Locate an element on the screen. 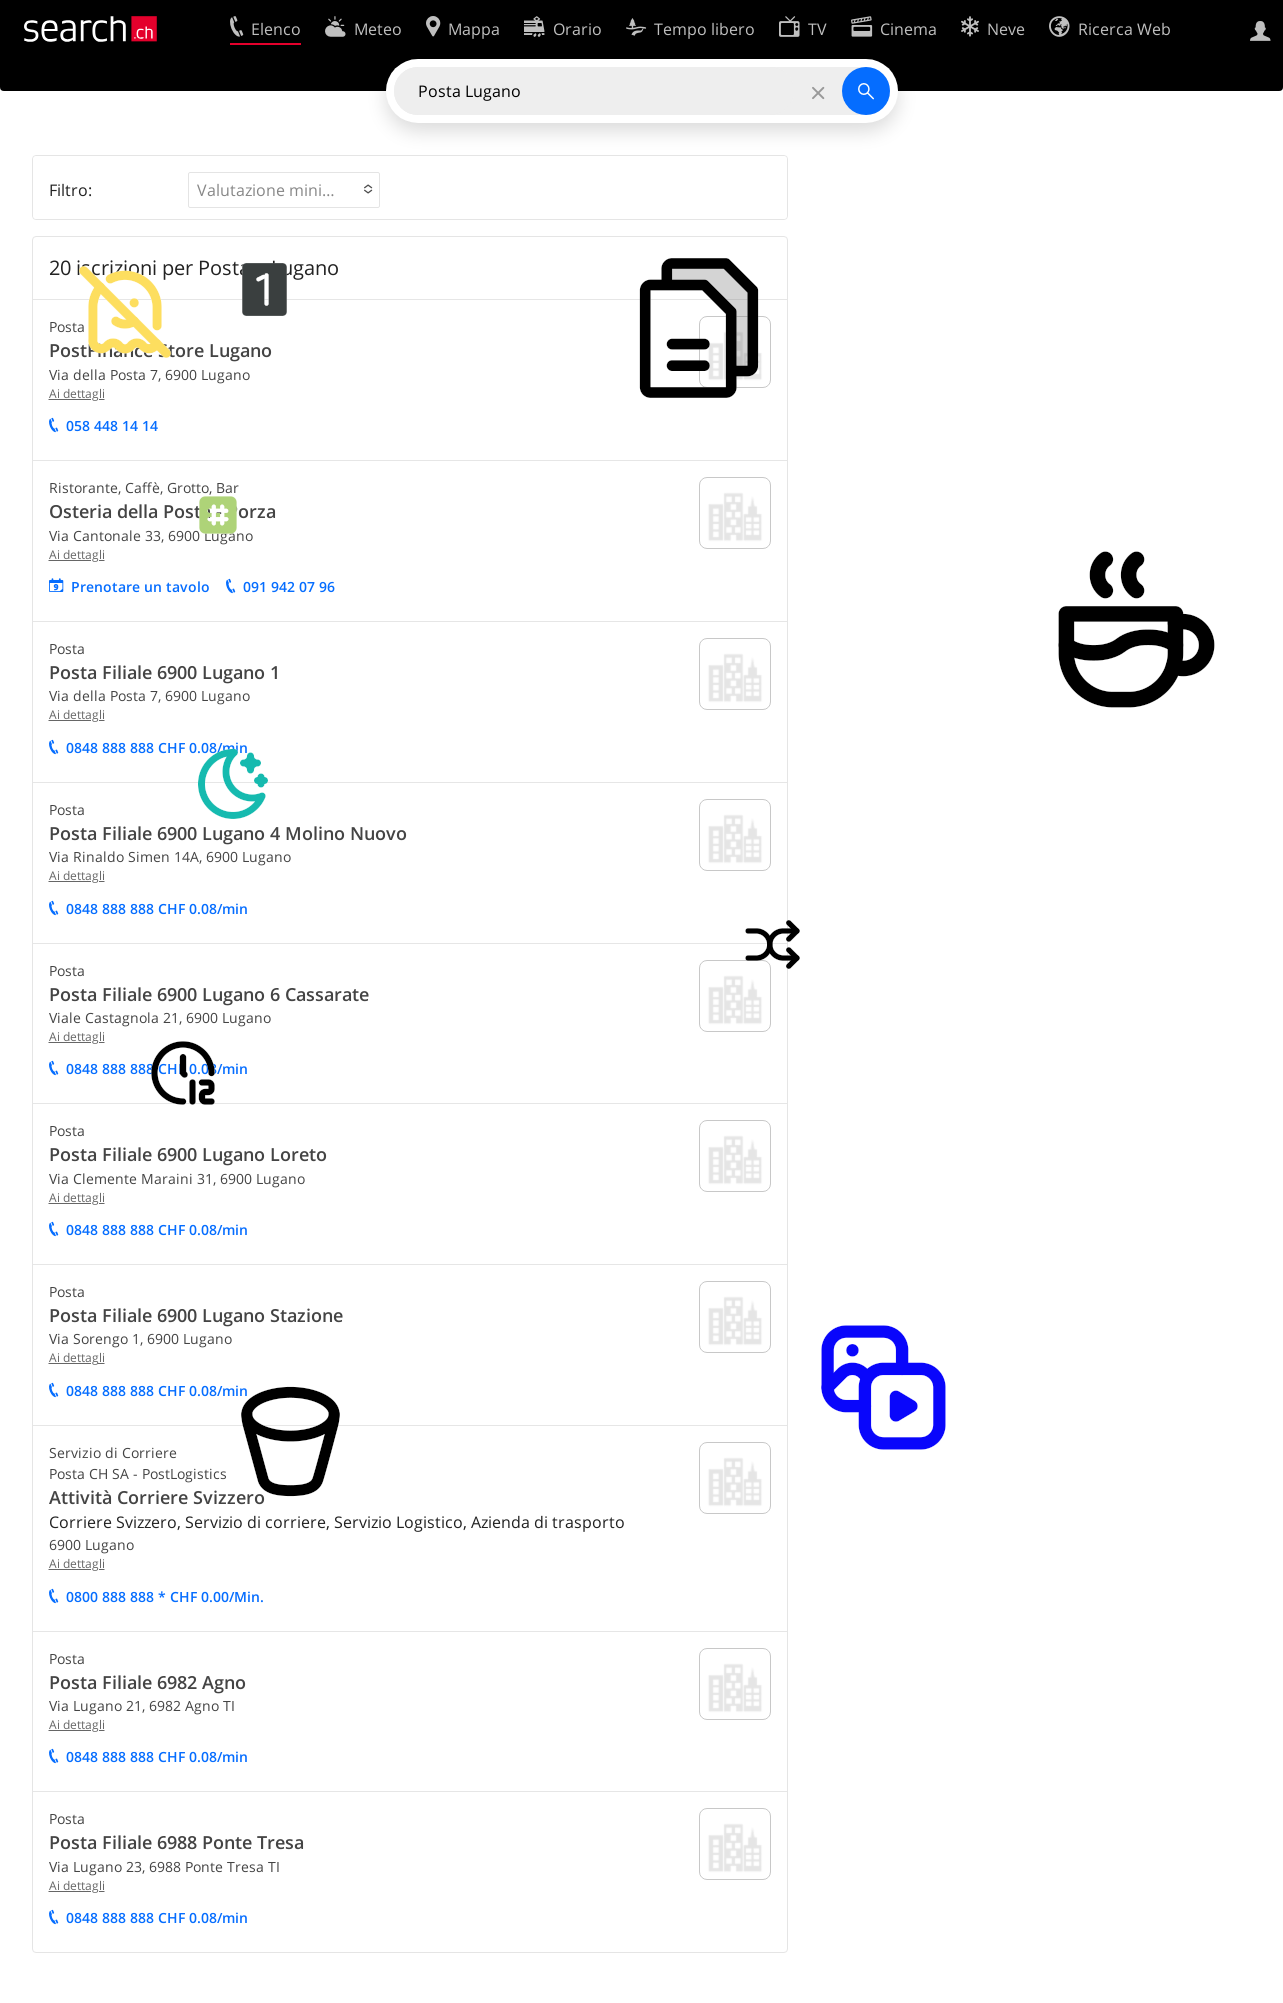 This screenshot has height=2003, width=1283. view grid or table layout is located at coordinates (218, 515).